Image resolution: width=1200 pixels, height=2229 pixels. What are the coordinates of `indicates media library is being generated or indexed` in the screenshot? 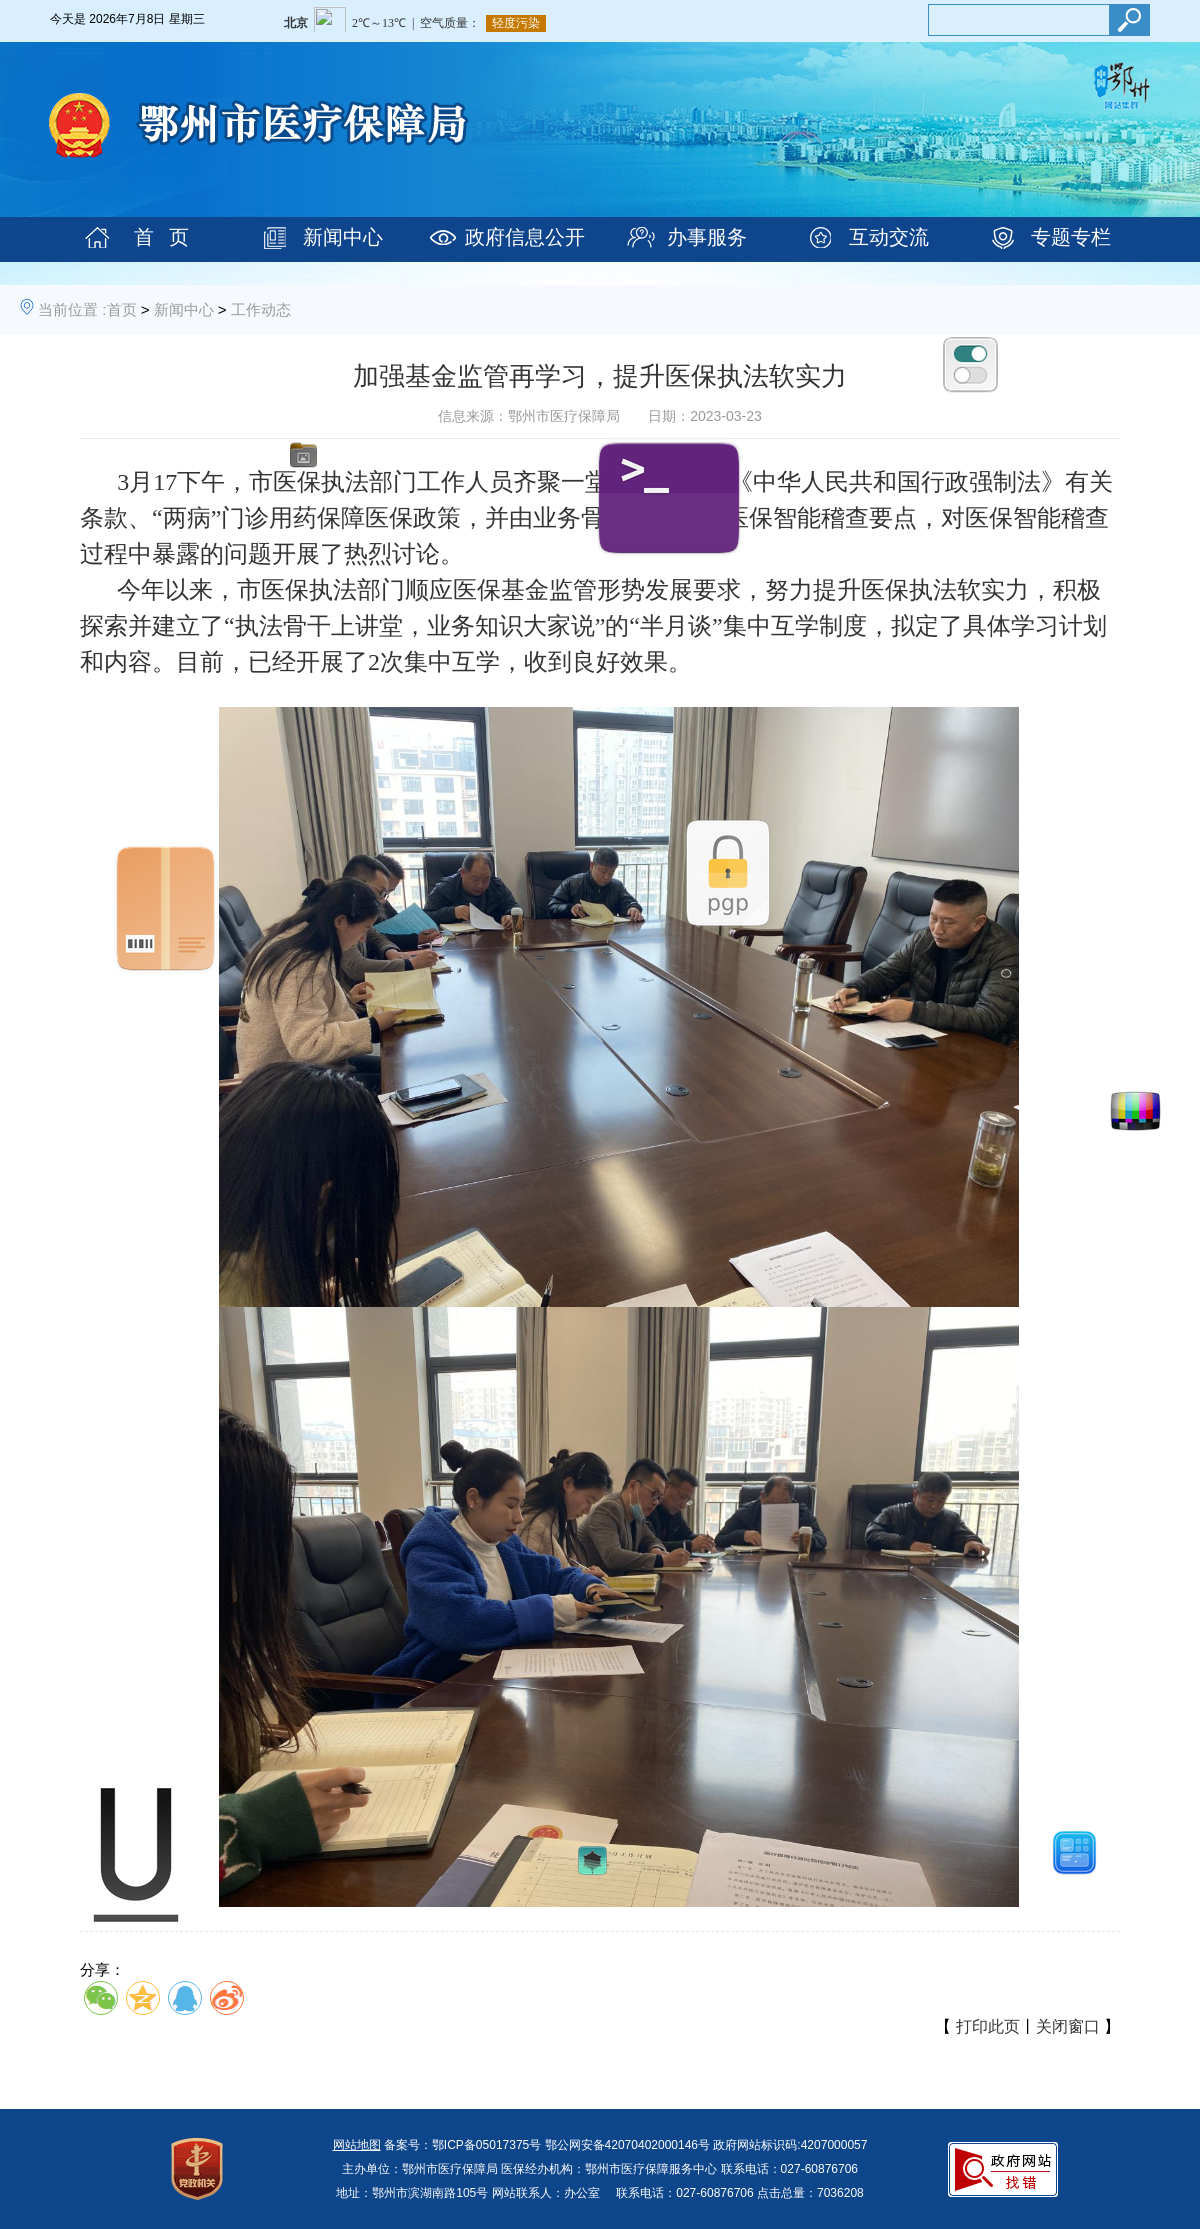 It's located at (1135, 1113).